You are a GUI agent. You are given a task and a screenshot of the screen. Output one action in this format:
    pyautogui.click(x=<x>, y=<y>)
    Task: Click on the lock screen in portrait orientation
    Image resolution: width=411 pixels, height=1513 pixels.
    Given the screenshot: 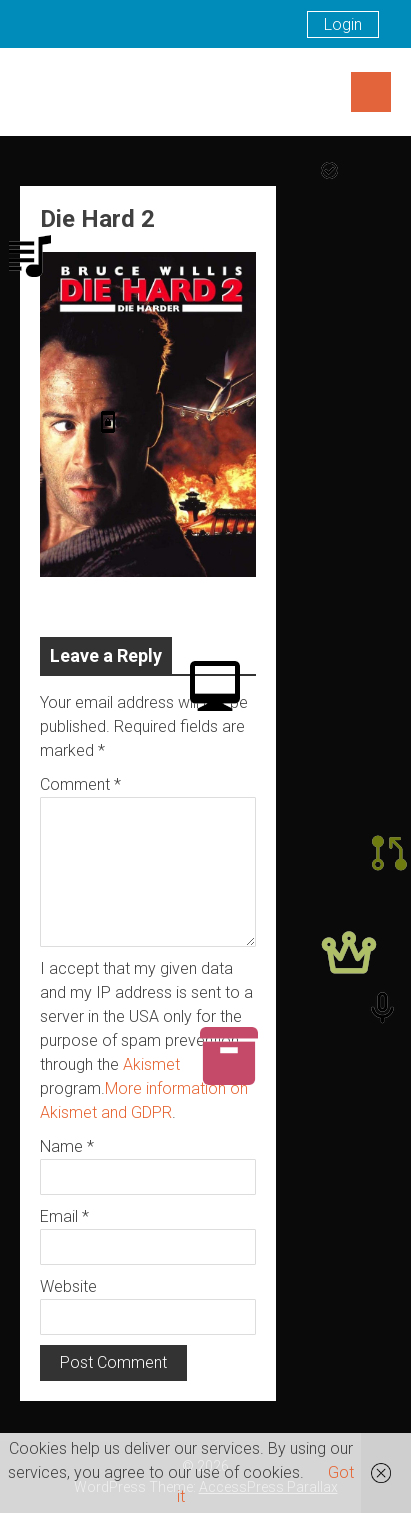 What is the action you would take?
    pyautogui.click(x=108, y=422)
    